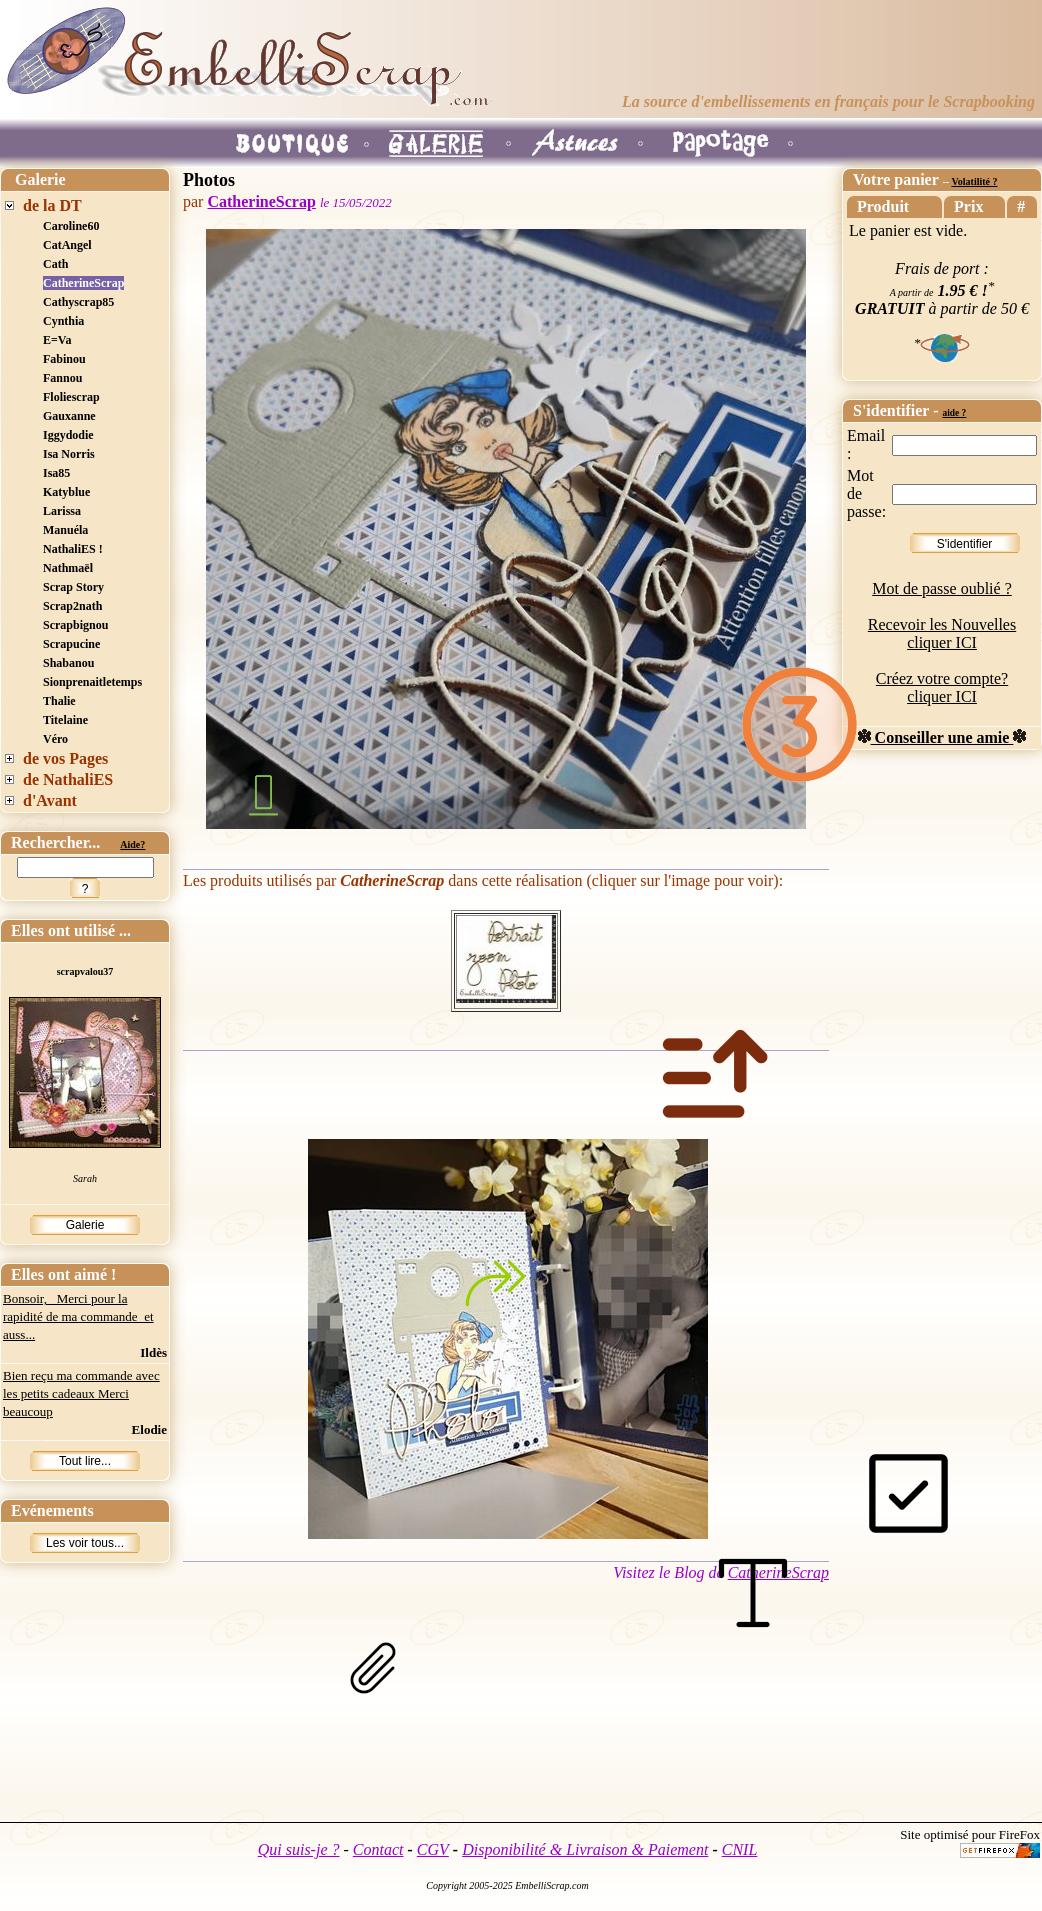 Image resolution: width=1042 pixels, height=1911 pixels. What do you see at coordinates (799, 724) in the screenshot?
I see `indicates step three in a multi-step process` at bounding box center [799, 724].